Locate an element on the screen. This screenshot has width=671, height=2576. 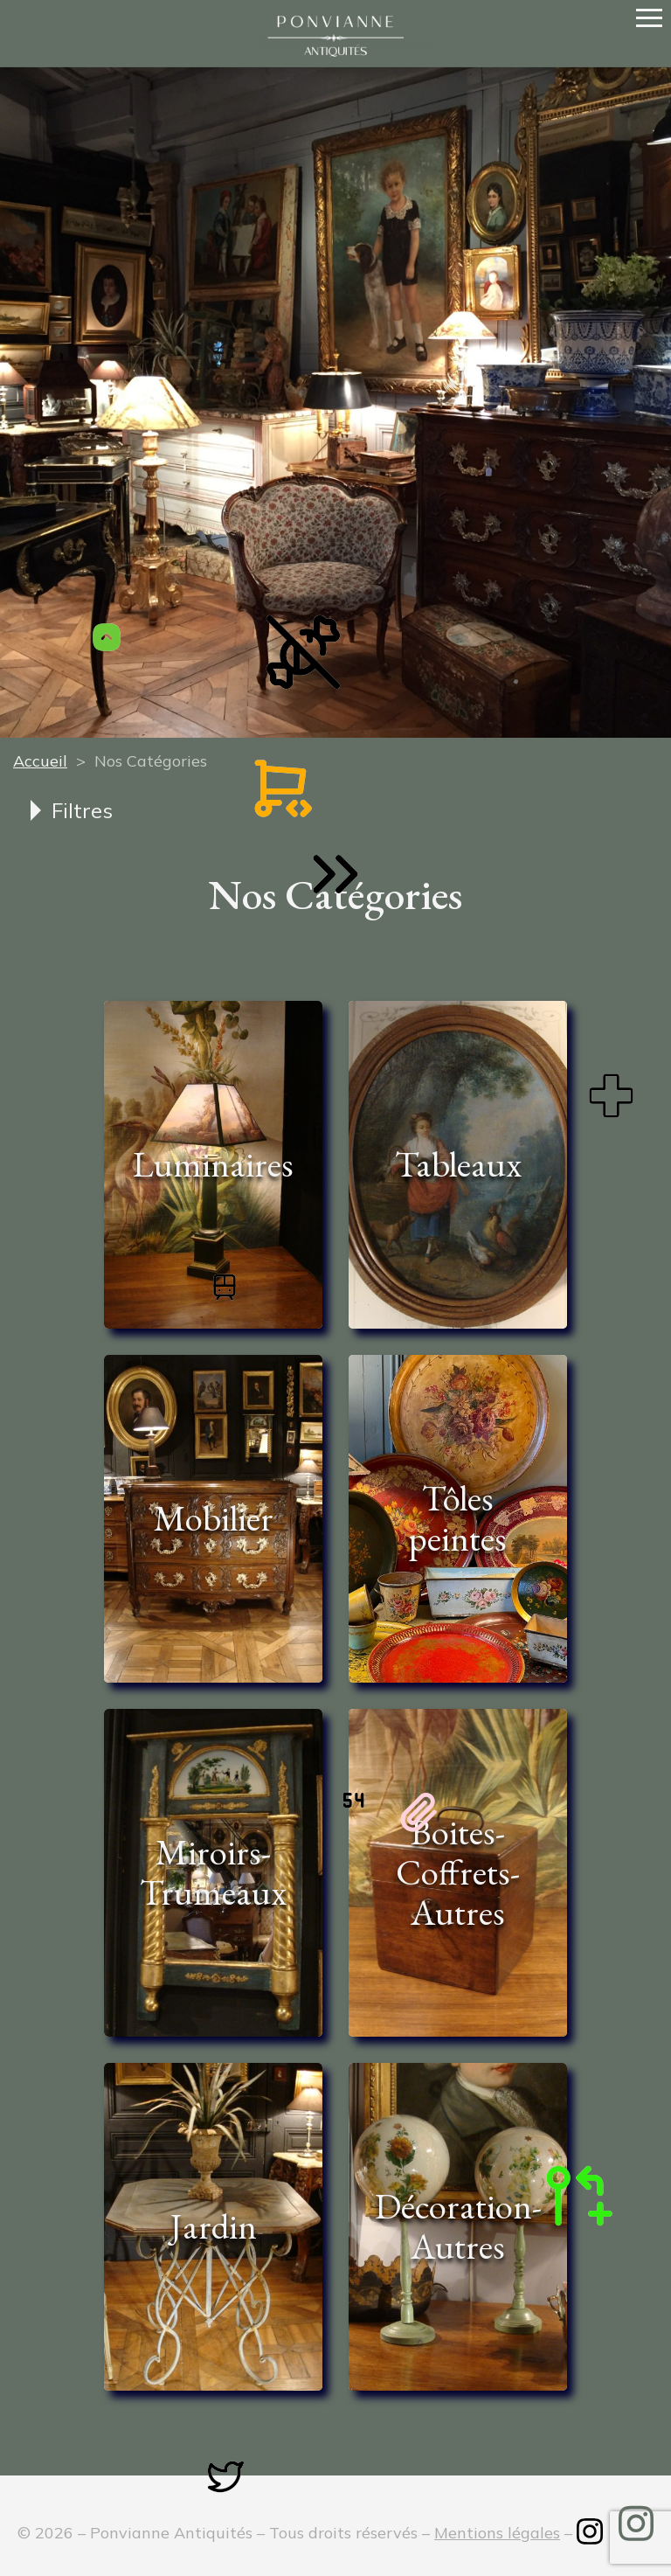
open twitter is located at coordinates (225, 2475).